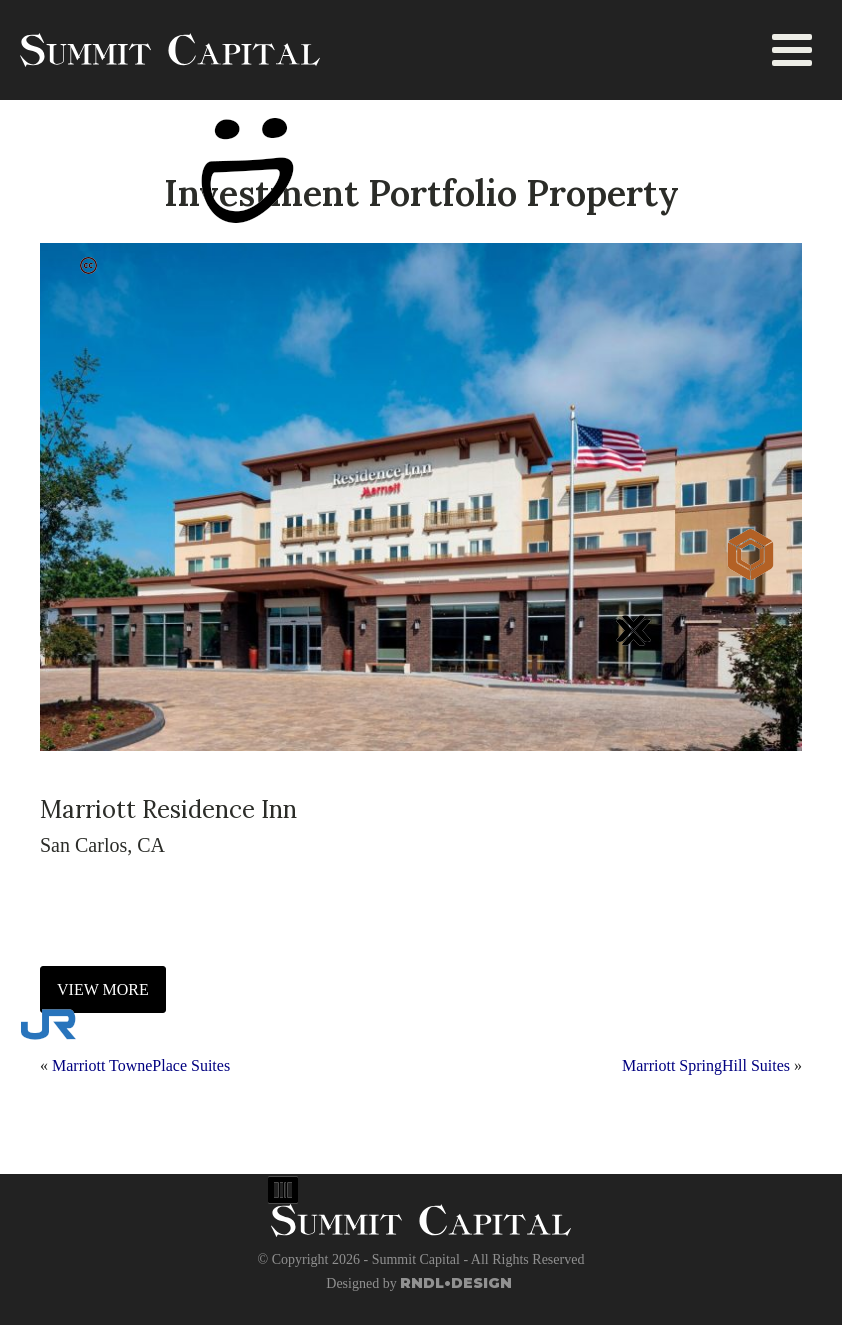 Image resolution: width=842 pixels, height=1325 pixels. What do you see at coordinates (247, 170) in the screenshot?
I see `open SmugMug photo sharing app` at bounding box center [247, 170].